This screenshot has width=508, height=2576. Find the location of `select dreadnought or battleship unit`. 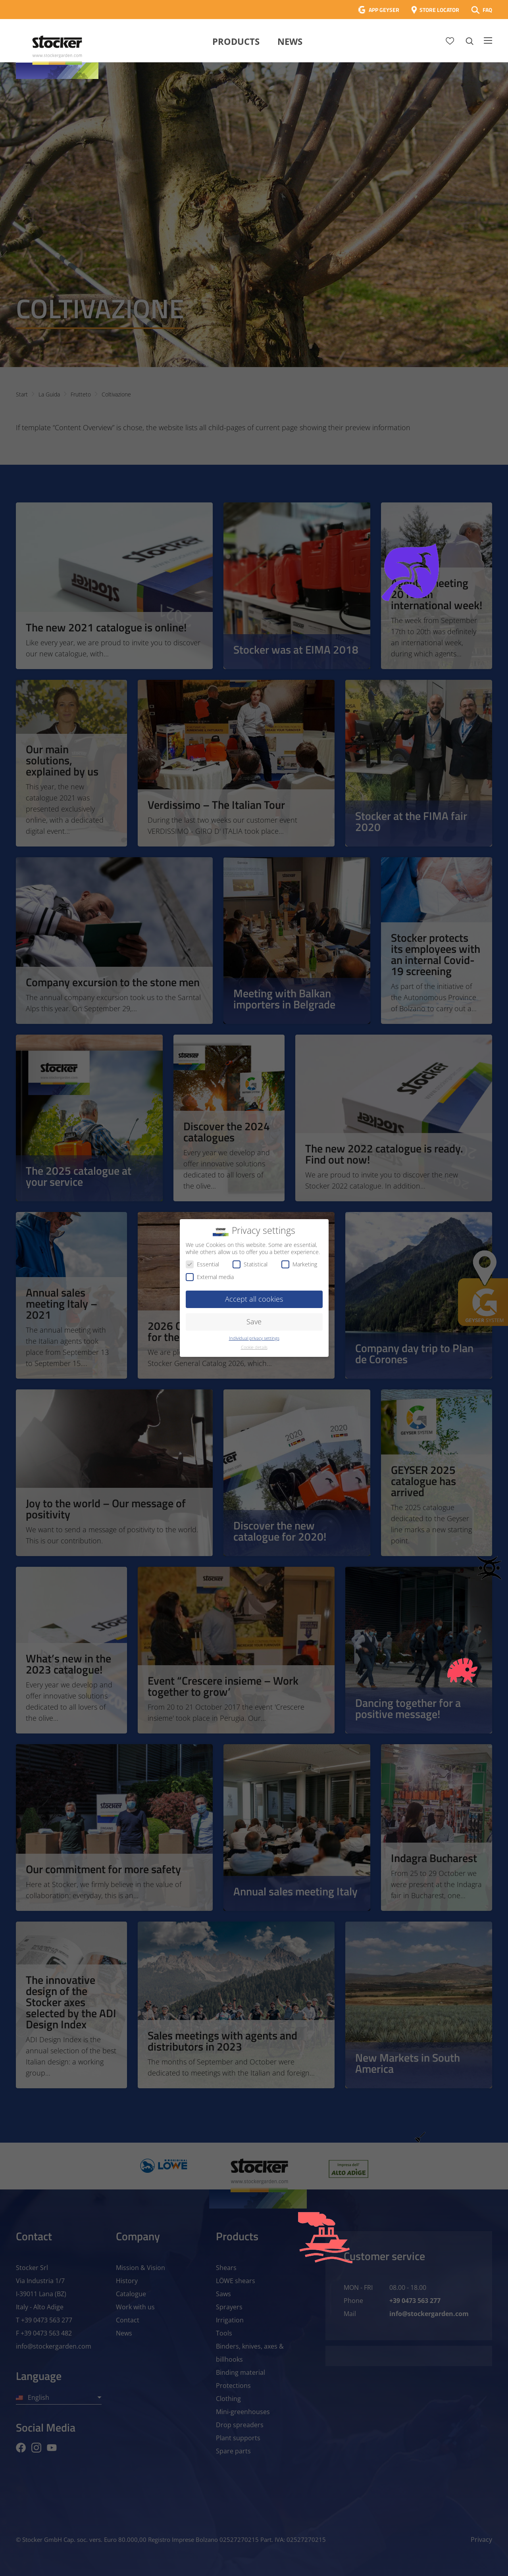

select dreadnought or battleship unit is located at coordinates (325, 2239).